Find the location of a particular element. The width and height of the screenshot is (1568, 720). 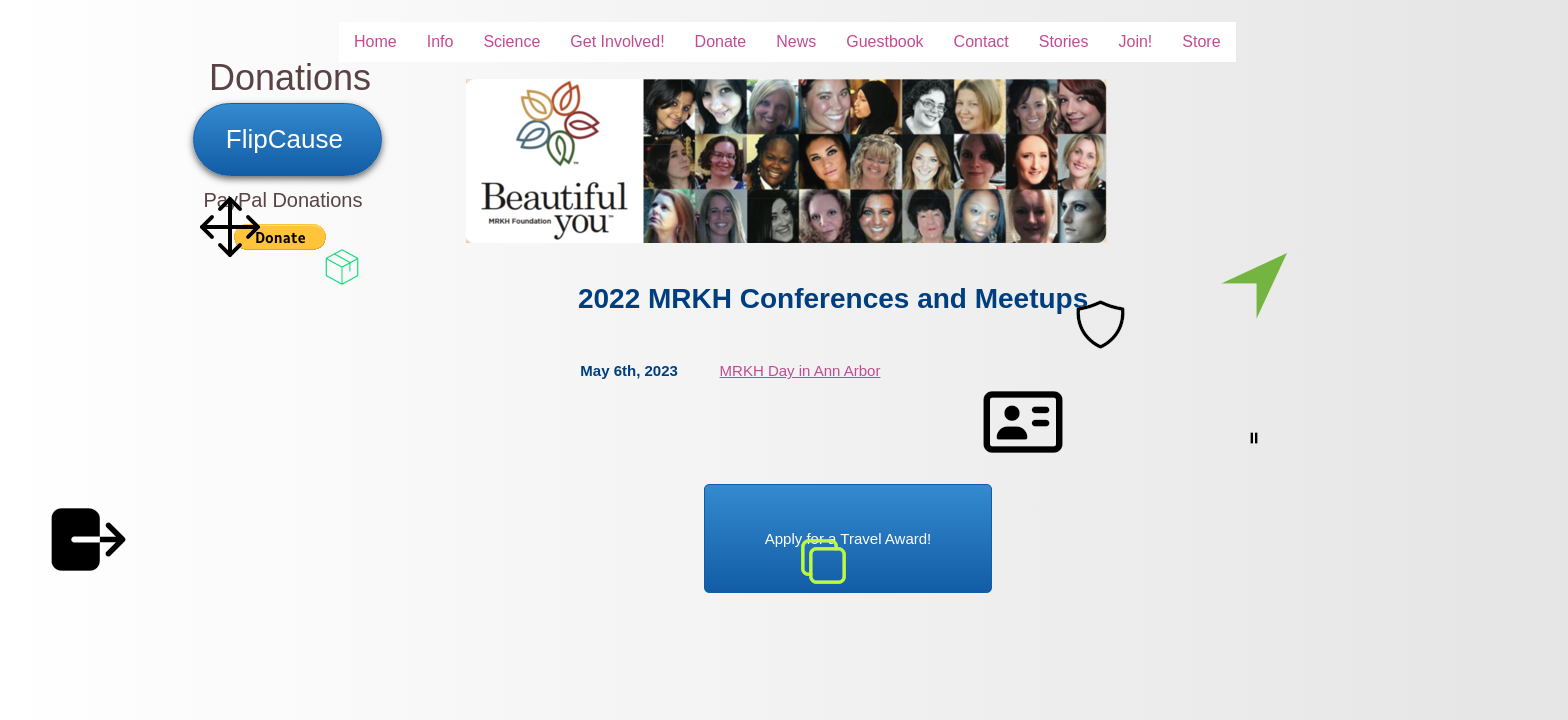

view contact information is located at coordinates (1023, 422).